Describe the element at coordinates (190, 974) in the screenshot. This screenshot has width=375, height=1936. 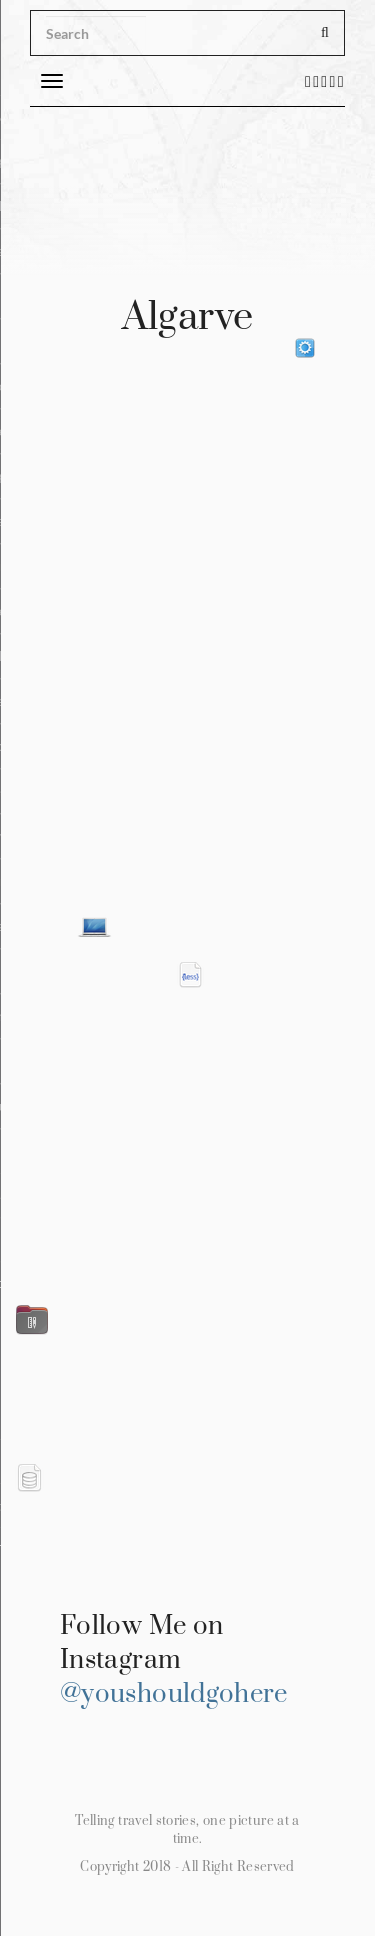
I see `a LESS stylesheet file` at that location.